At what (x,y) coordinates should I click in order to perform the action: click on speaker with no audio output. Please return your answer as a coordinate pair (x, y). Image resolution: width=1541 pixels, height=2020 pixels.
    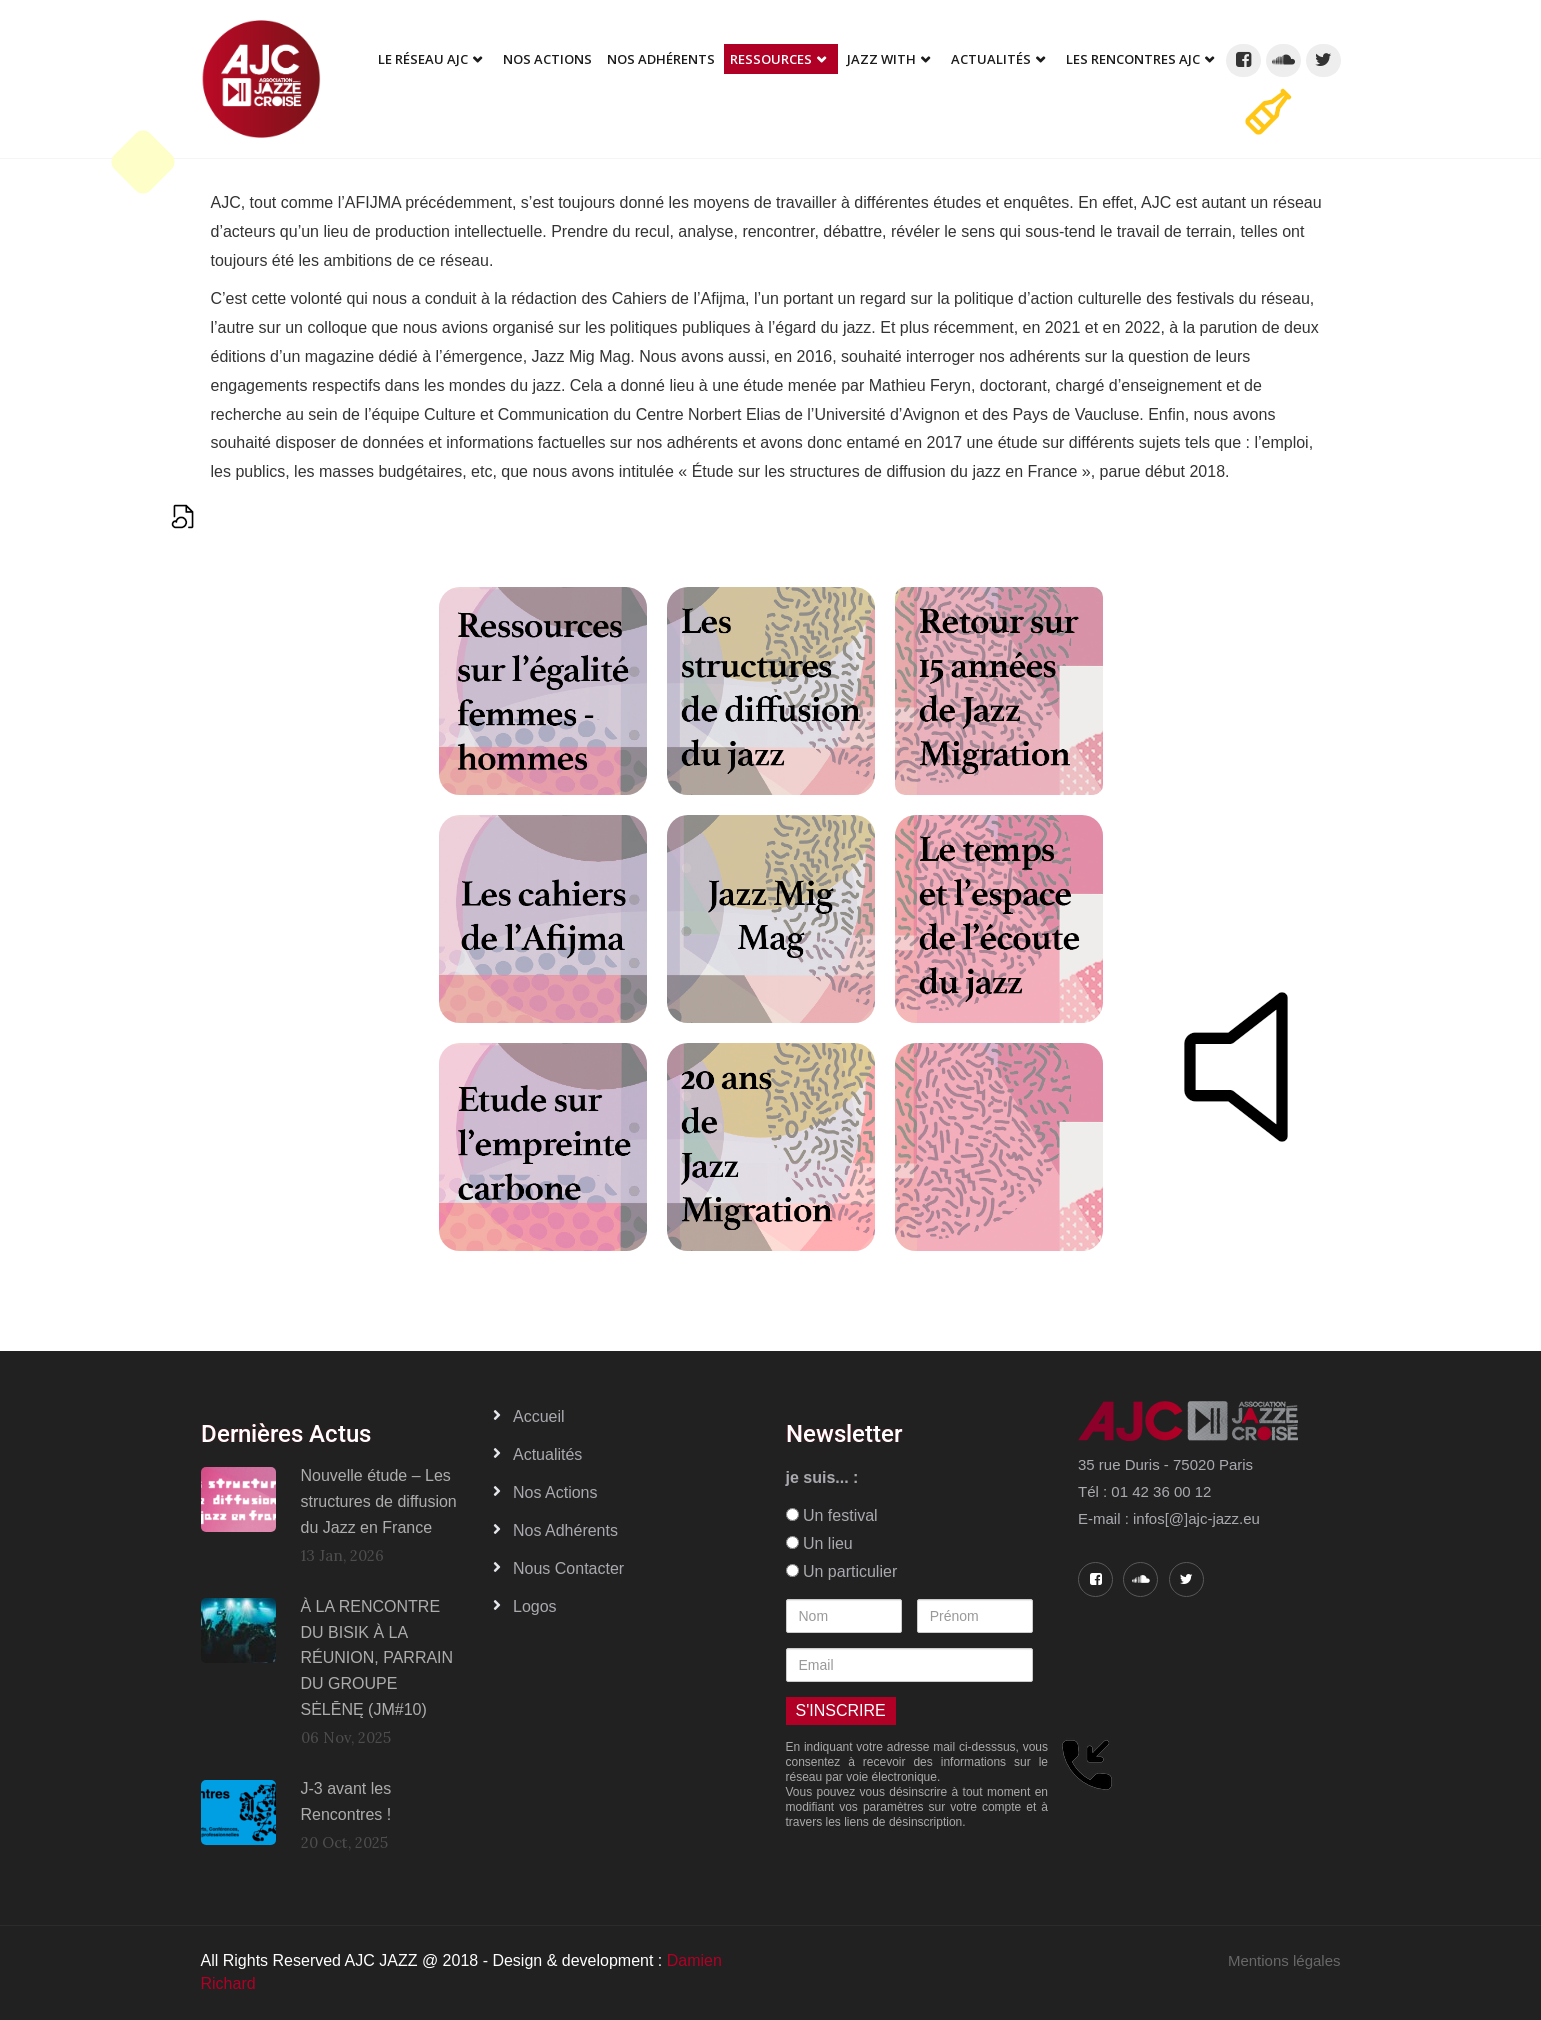
    Looking at the image, I should click on (1259, 1067).